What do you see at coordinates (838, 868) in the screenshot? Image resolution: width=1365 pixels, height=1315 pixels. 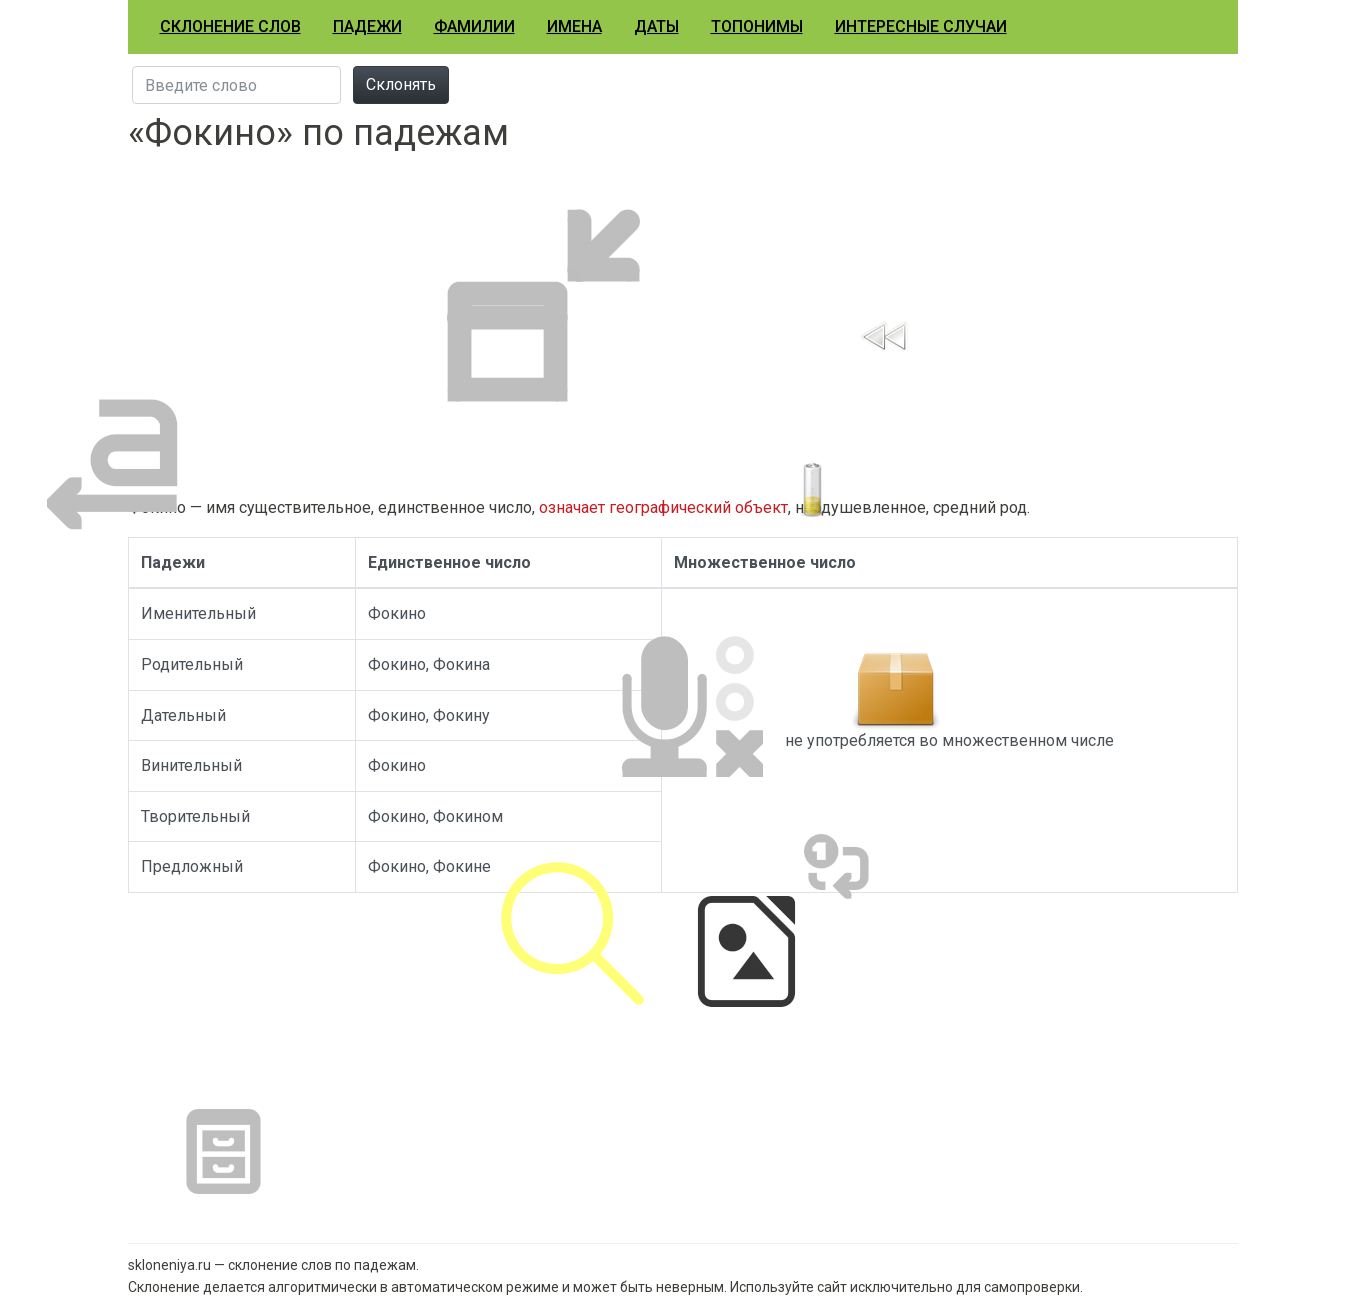 I see `repeat current song in playlist` at bounding box center [838, 868].